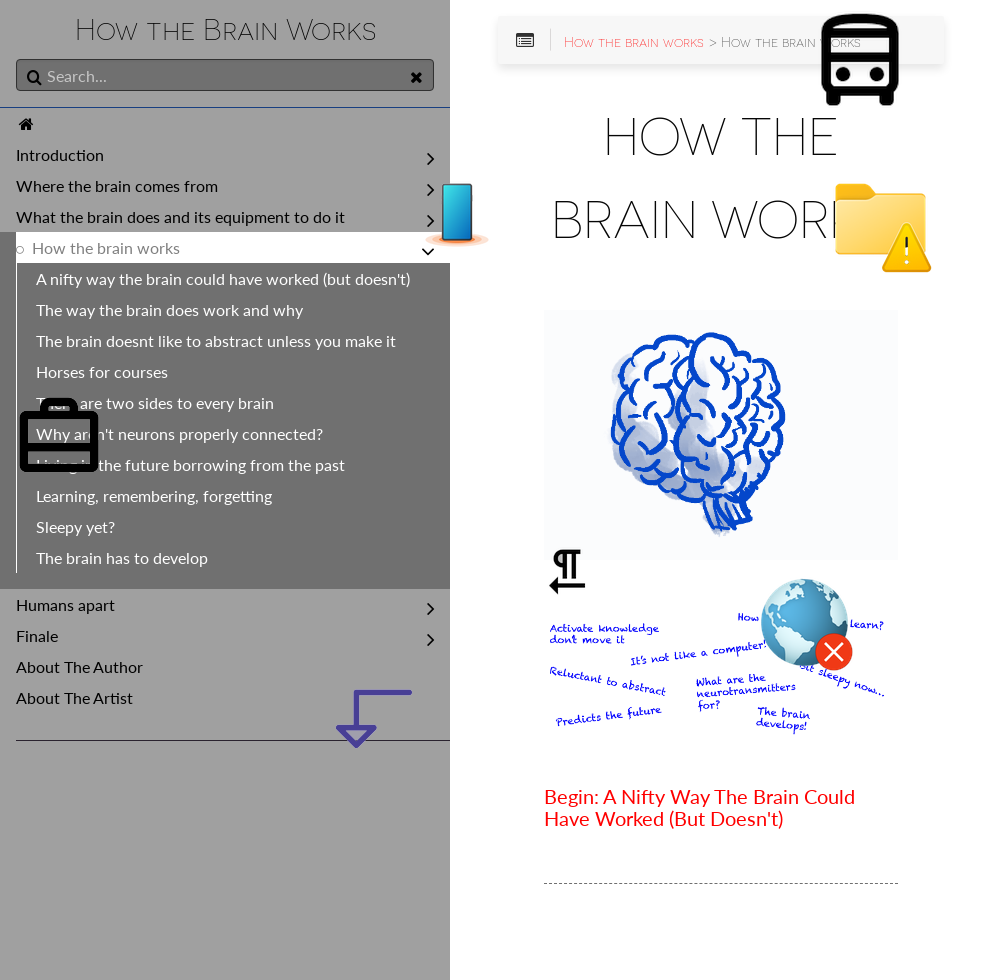  Describe the element at coordinates (567, 572) in the screenshot. I see `switch text direction to right-to-left` at that location.